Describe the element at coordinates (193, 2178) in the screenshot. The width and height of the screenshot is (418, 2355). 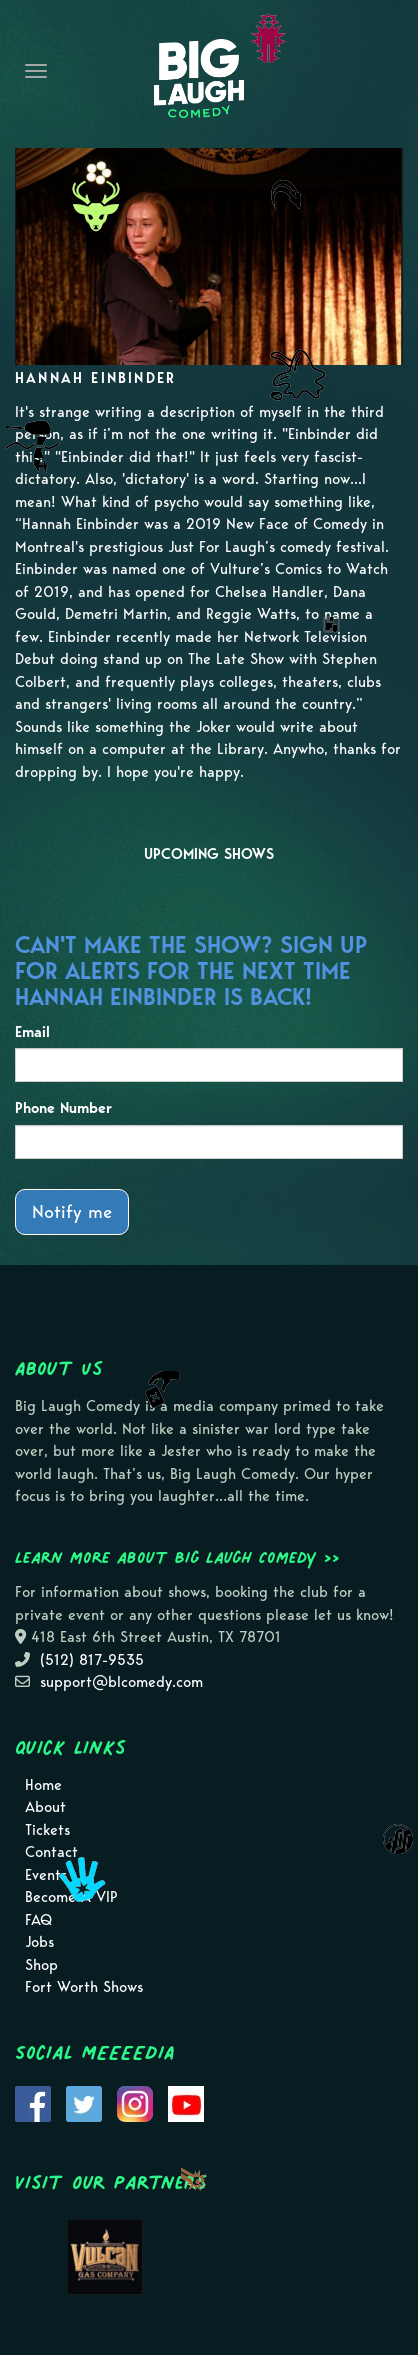
I see `indicates precision aiming or targeting mode` at that location.